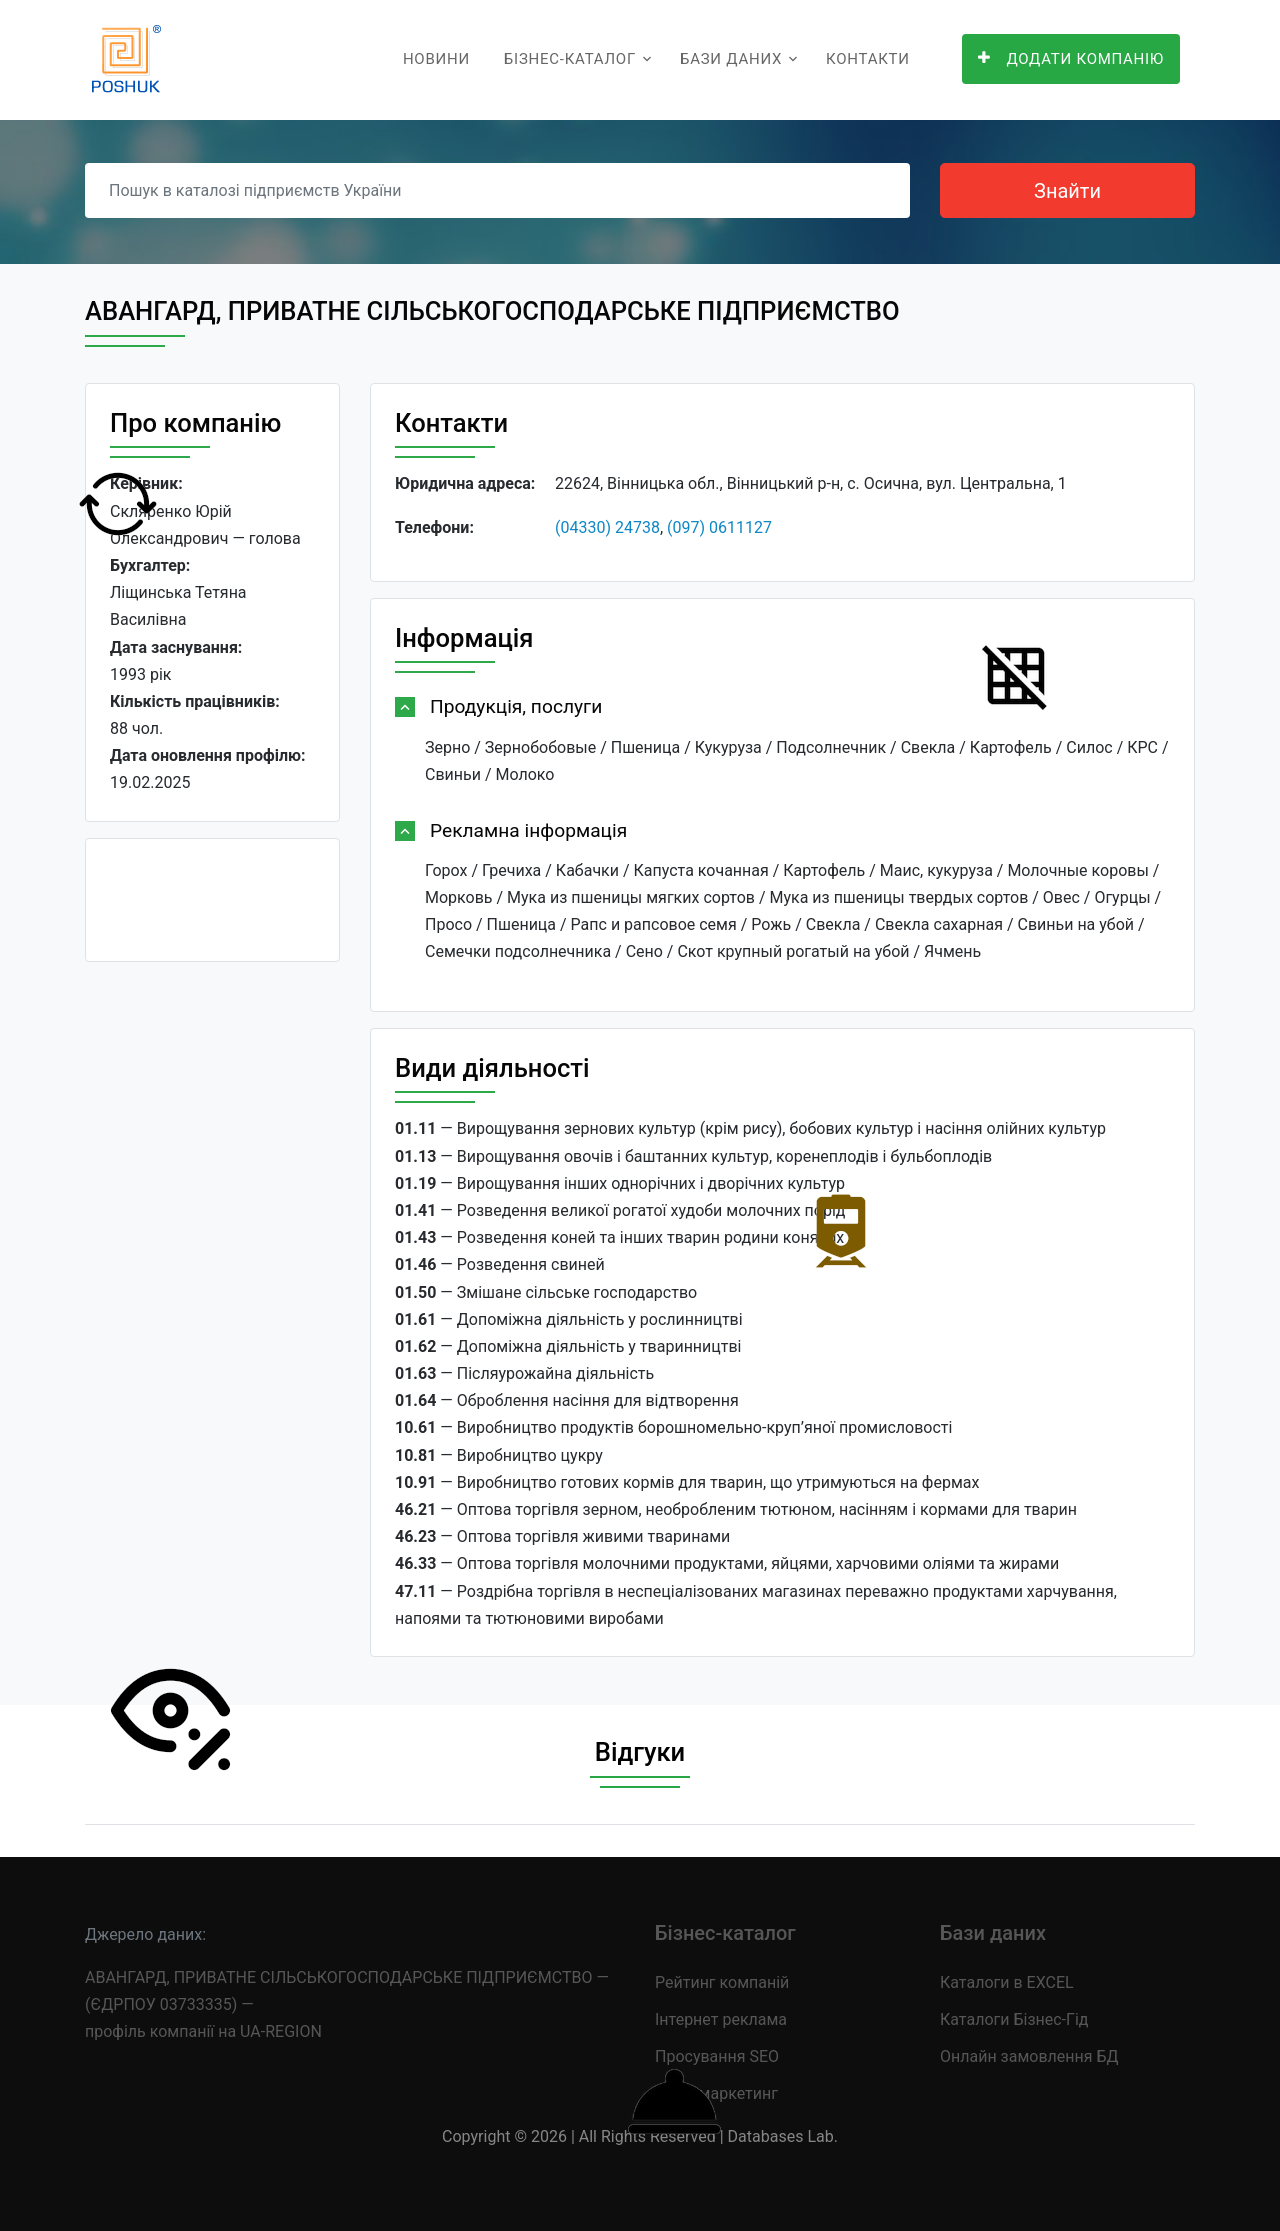 The height and width of the screenshot is (2231, 1280). Describe the element at coordinates (674, 2101) in the screenshot. I see `request room service or hotel amenities` at that location.